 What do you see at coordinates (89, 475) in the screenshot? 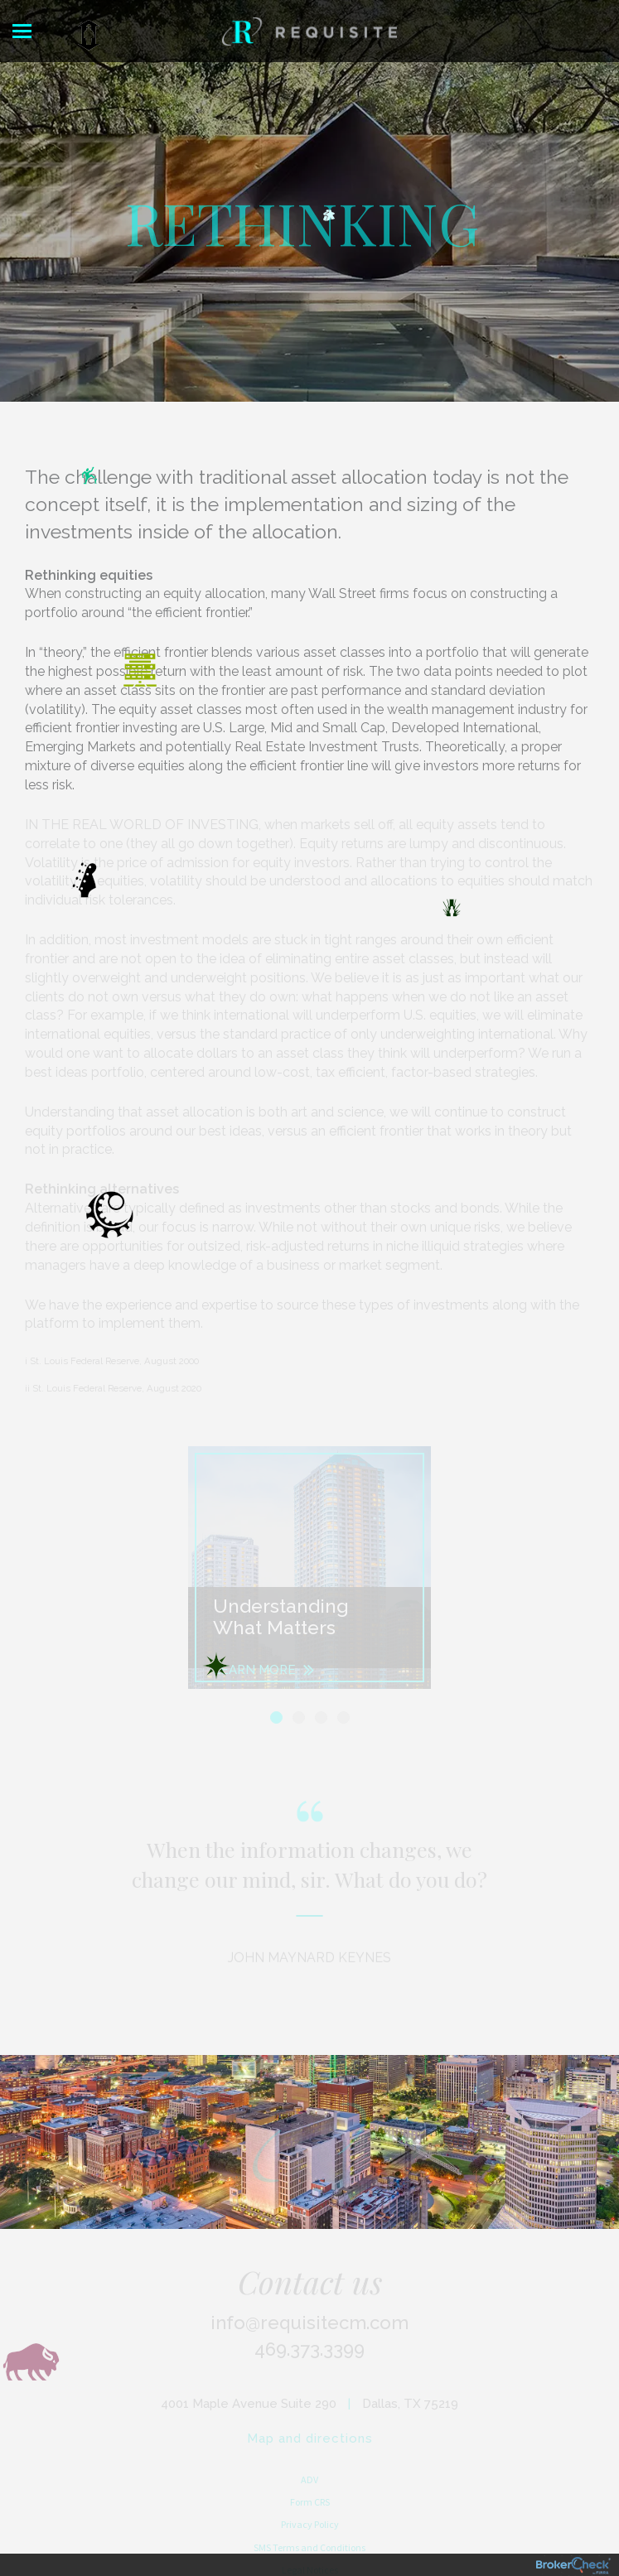
I see `select giant character class or race` at bounding box center [89, 475].